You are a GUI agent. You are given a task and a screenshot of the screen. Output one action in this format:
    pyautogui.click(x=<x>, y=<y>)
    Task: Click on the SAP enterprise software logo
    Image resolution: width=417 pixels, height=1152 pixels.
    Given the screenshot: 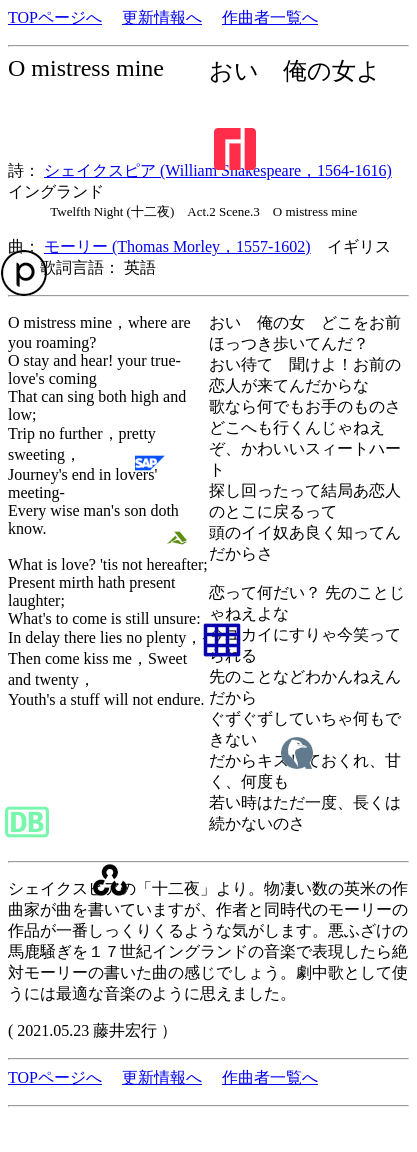 What is the action you would take?
    pyautogui.click(x=150, y=463)
    